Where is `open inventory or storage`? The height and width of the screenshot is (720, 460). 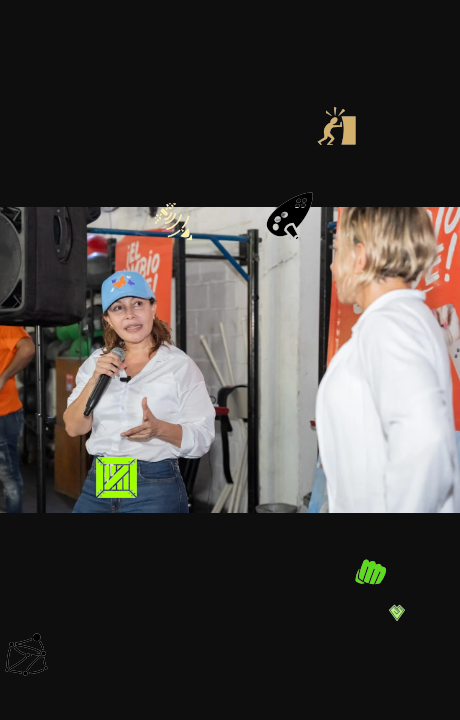
open inventory or storage is located at coordinates (116, 477).